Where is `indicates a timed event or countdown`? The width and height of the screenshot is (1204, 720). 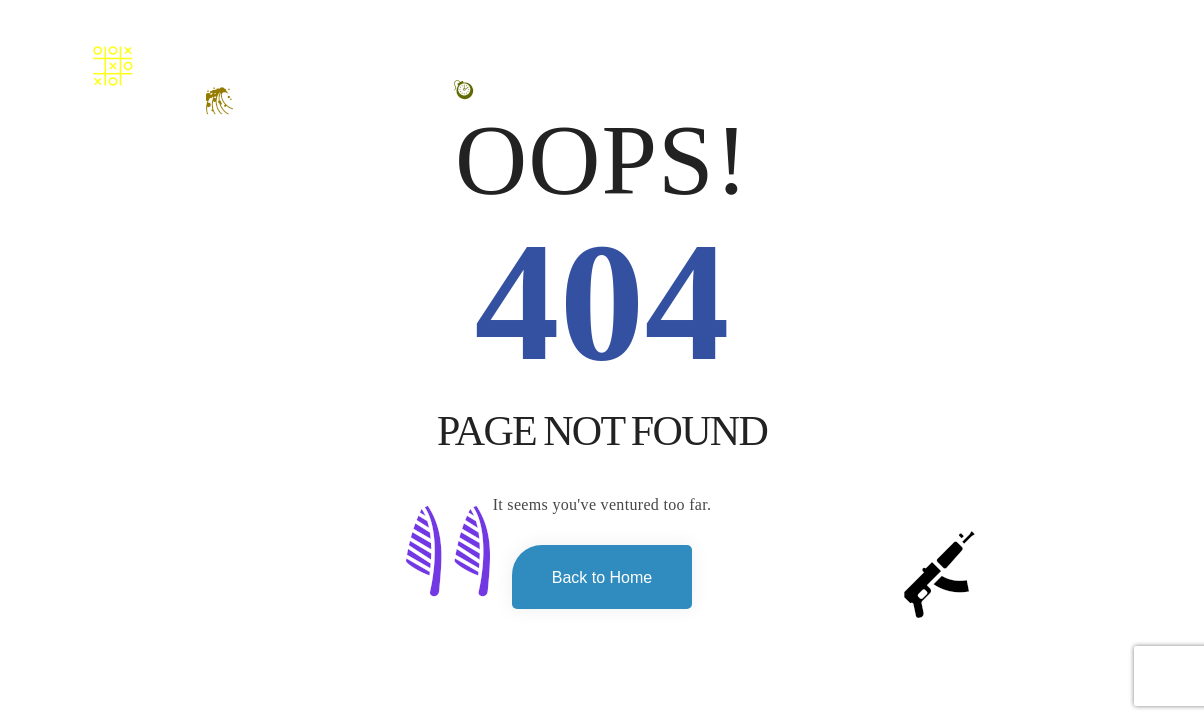 indicates a timed event or countdown is located at coordinates (463, 89).